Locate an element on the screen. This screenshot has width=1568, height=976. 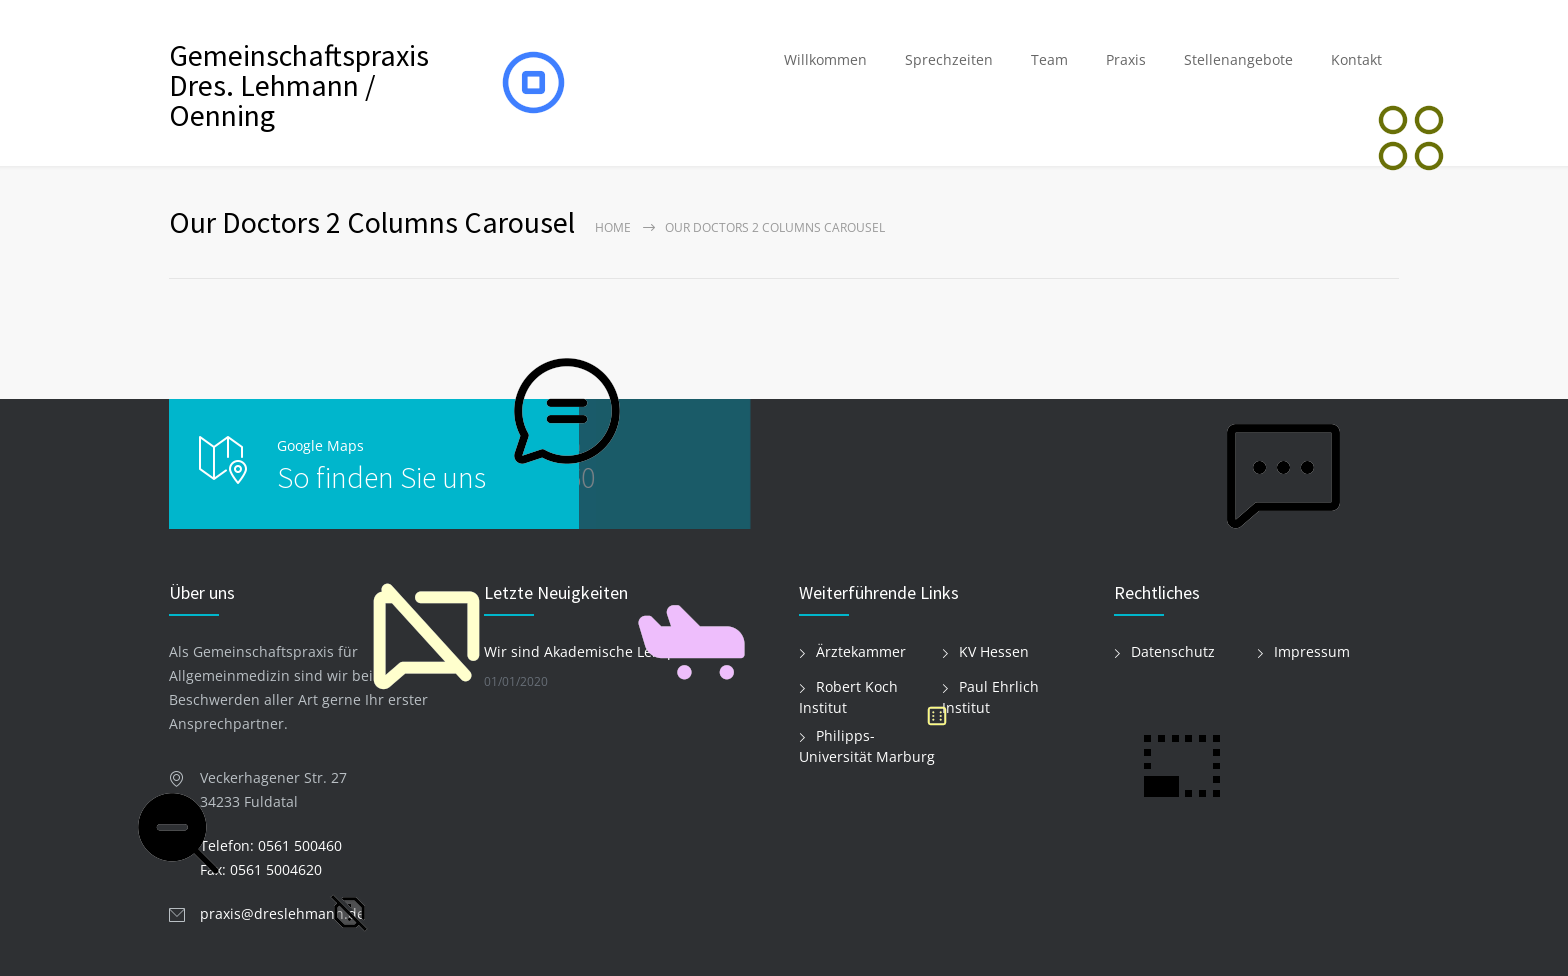
randomize or shuffle content is located at coordinates (937, 716).